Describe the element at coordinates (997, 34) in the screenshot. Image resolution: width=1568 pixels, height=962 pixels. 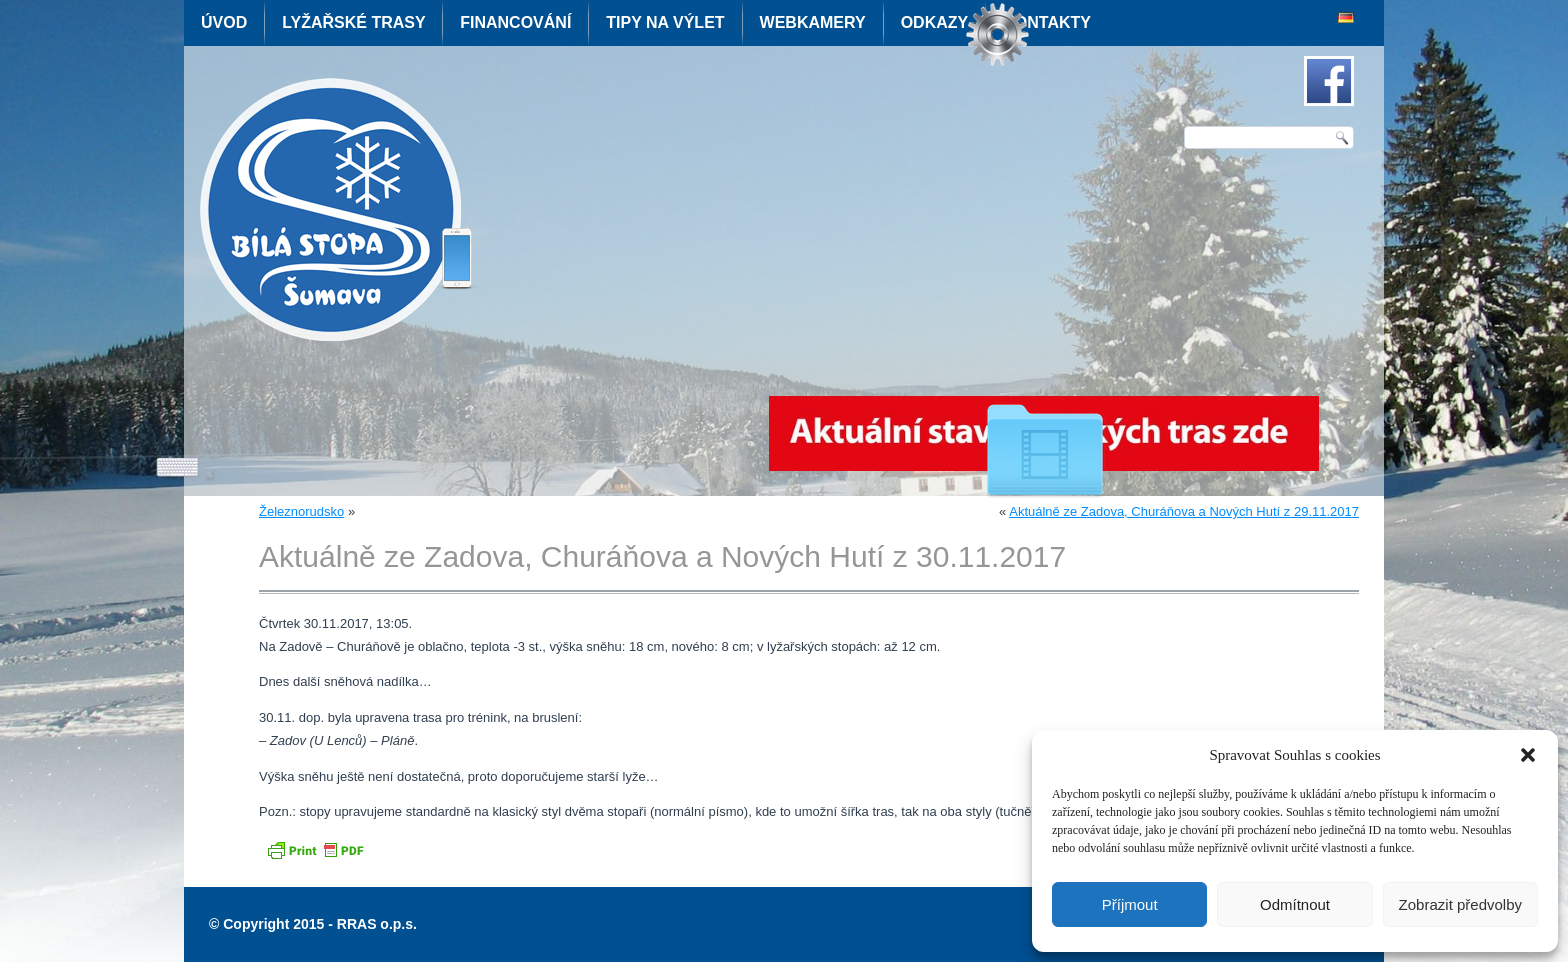
I see `access behavior settings in the media library` at that location.